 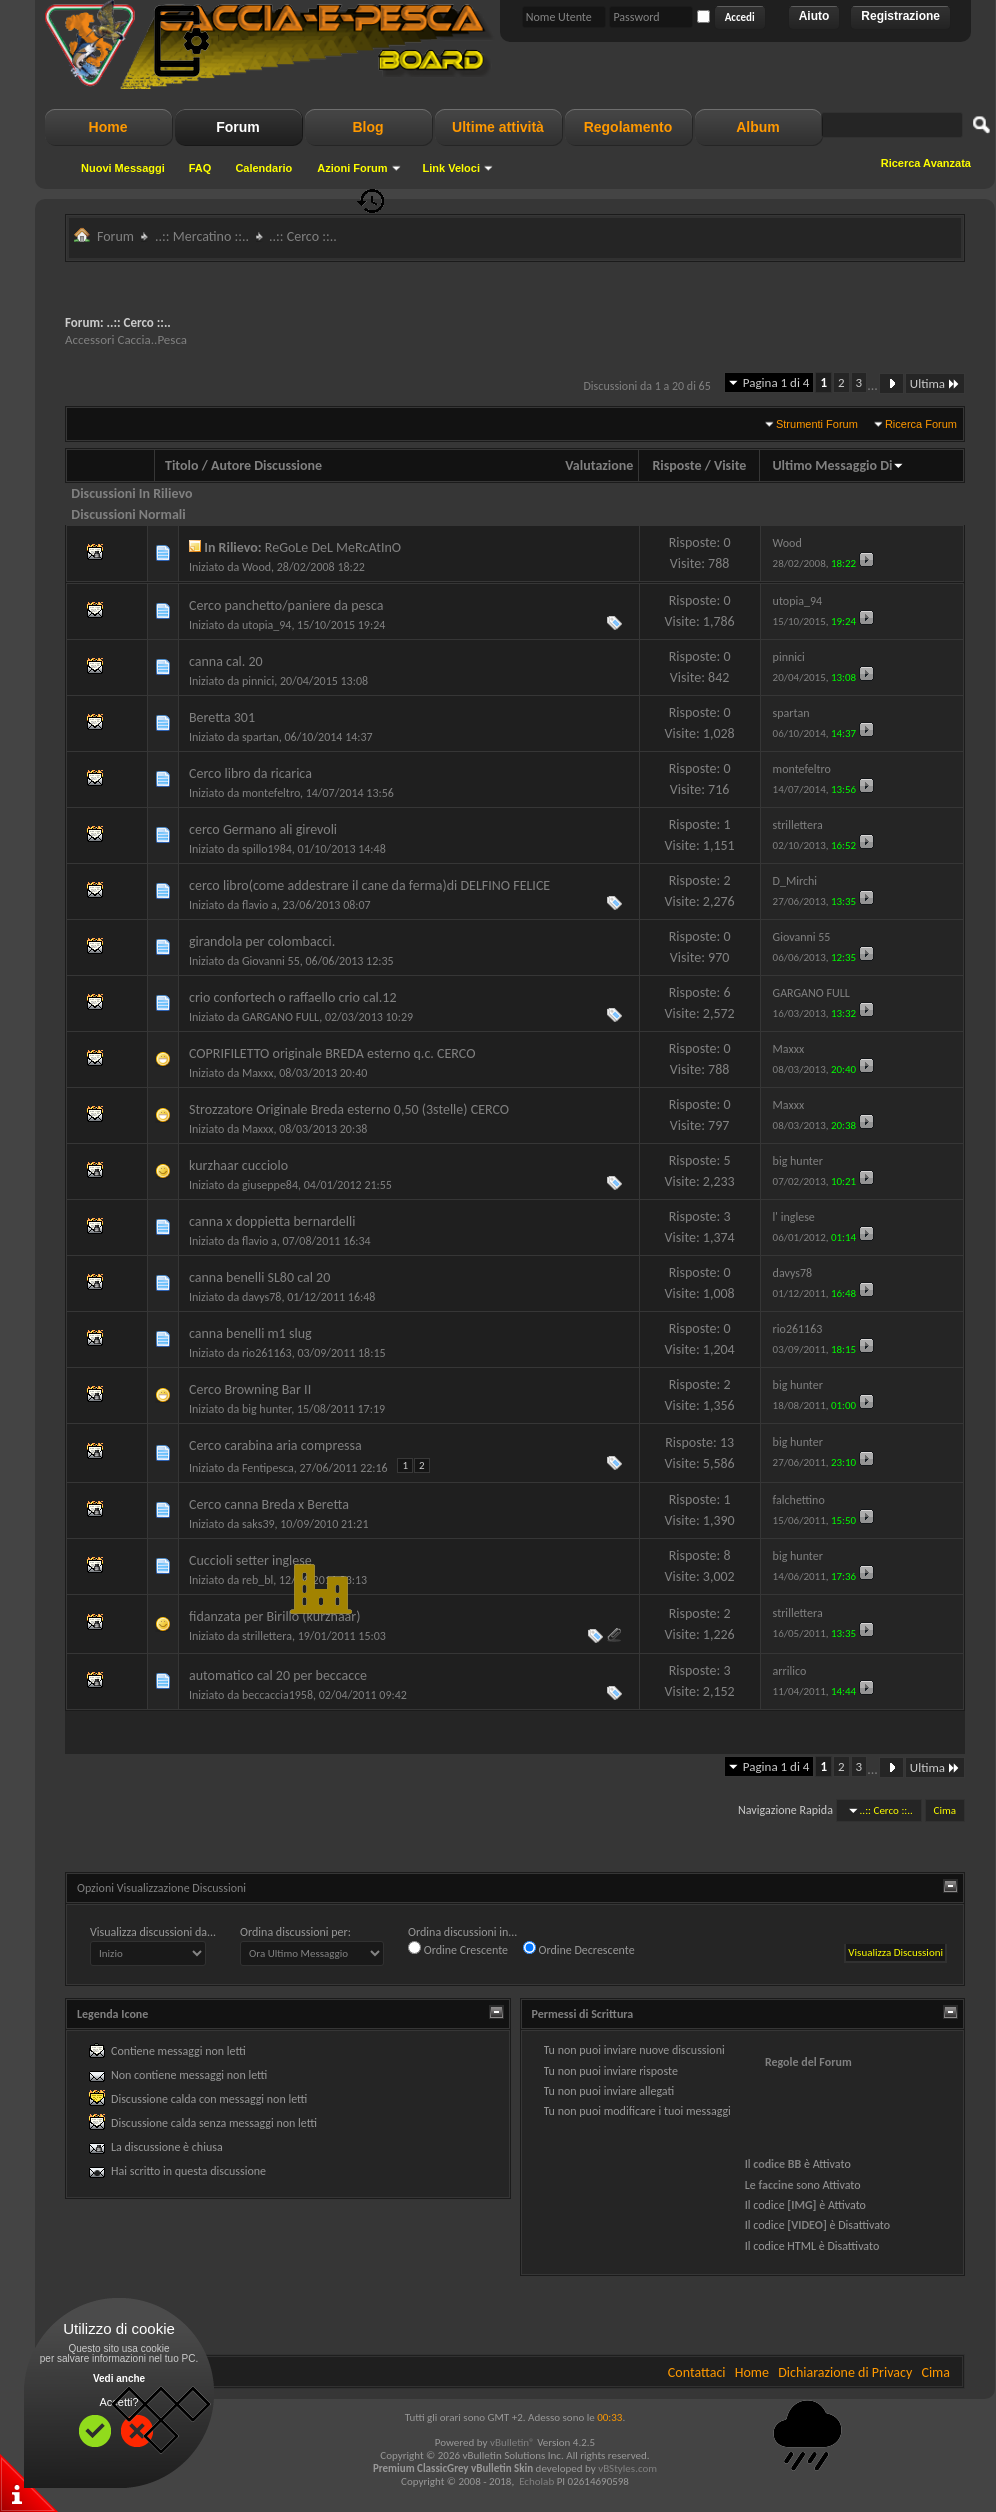 What do you see at coordinates (321, 1589) in the screenshot?
I see `view city or urban location` at bounding box center [321, 1589].